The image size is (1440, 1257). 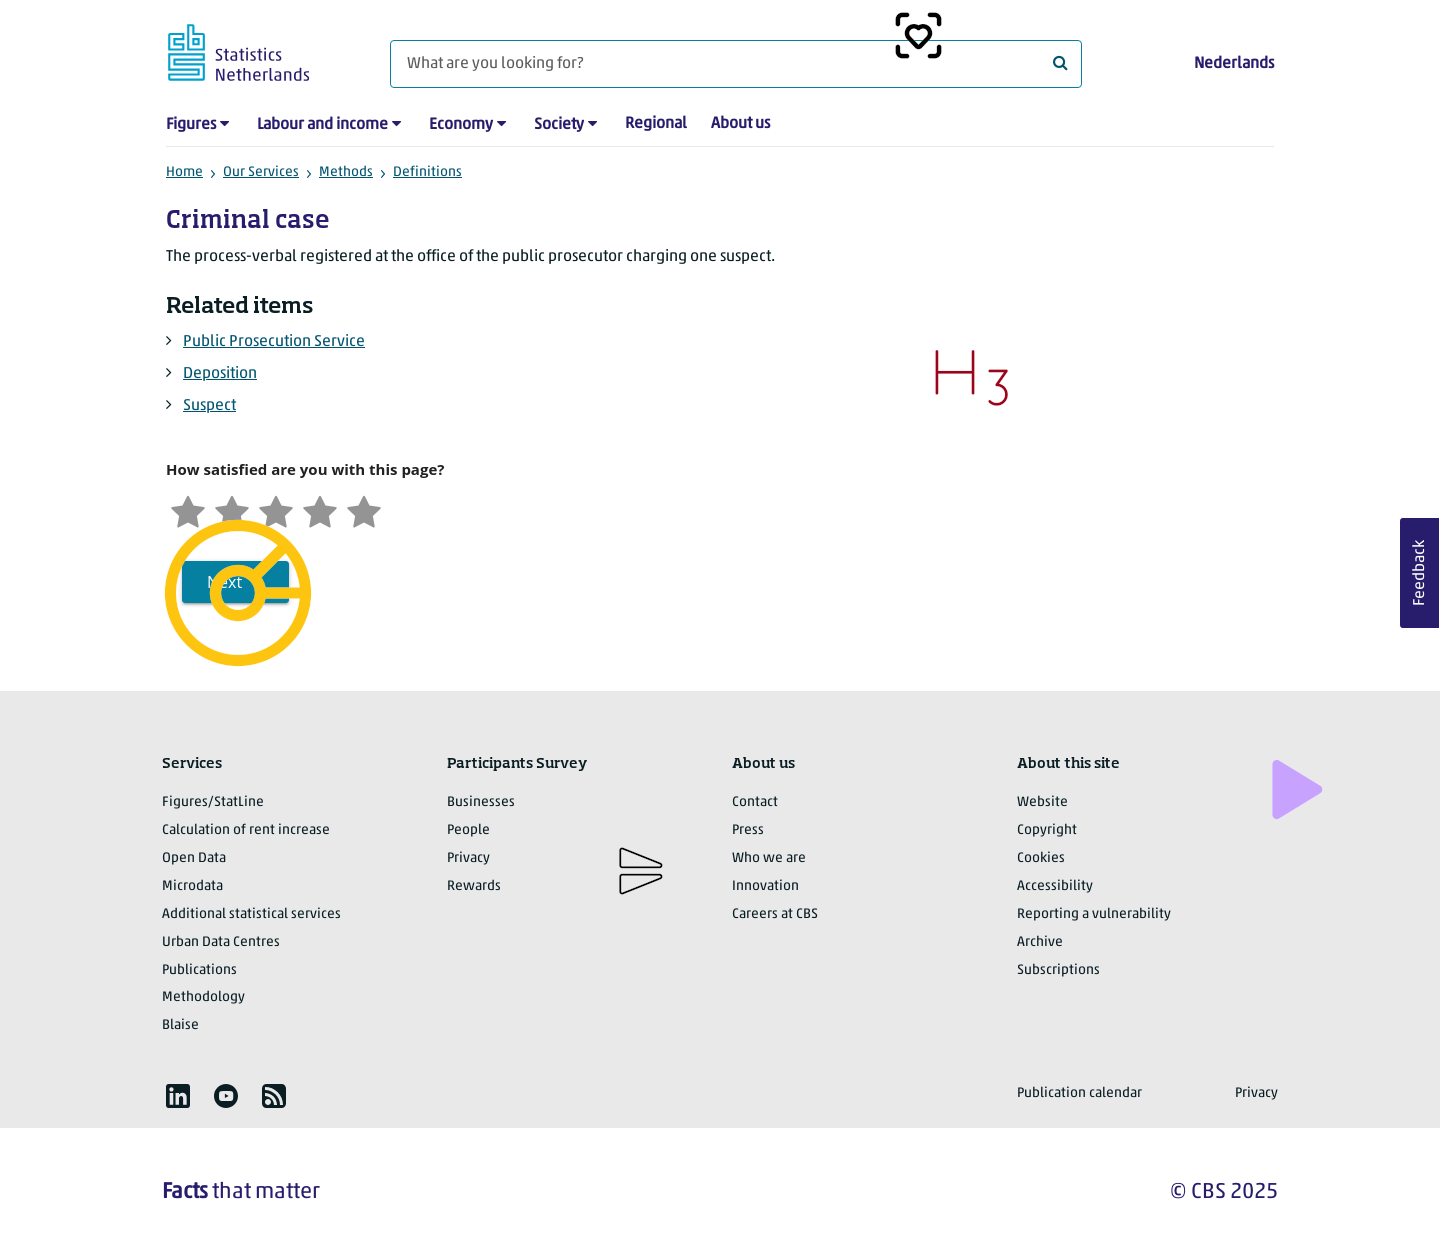 I want to click on flip image or object vertically, so click(x=639, y=871).